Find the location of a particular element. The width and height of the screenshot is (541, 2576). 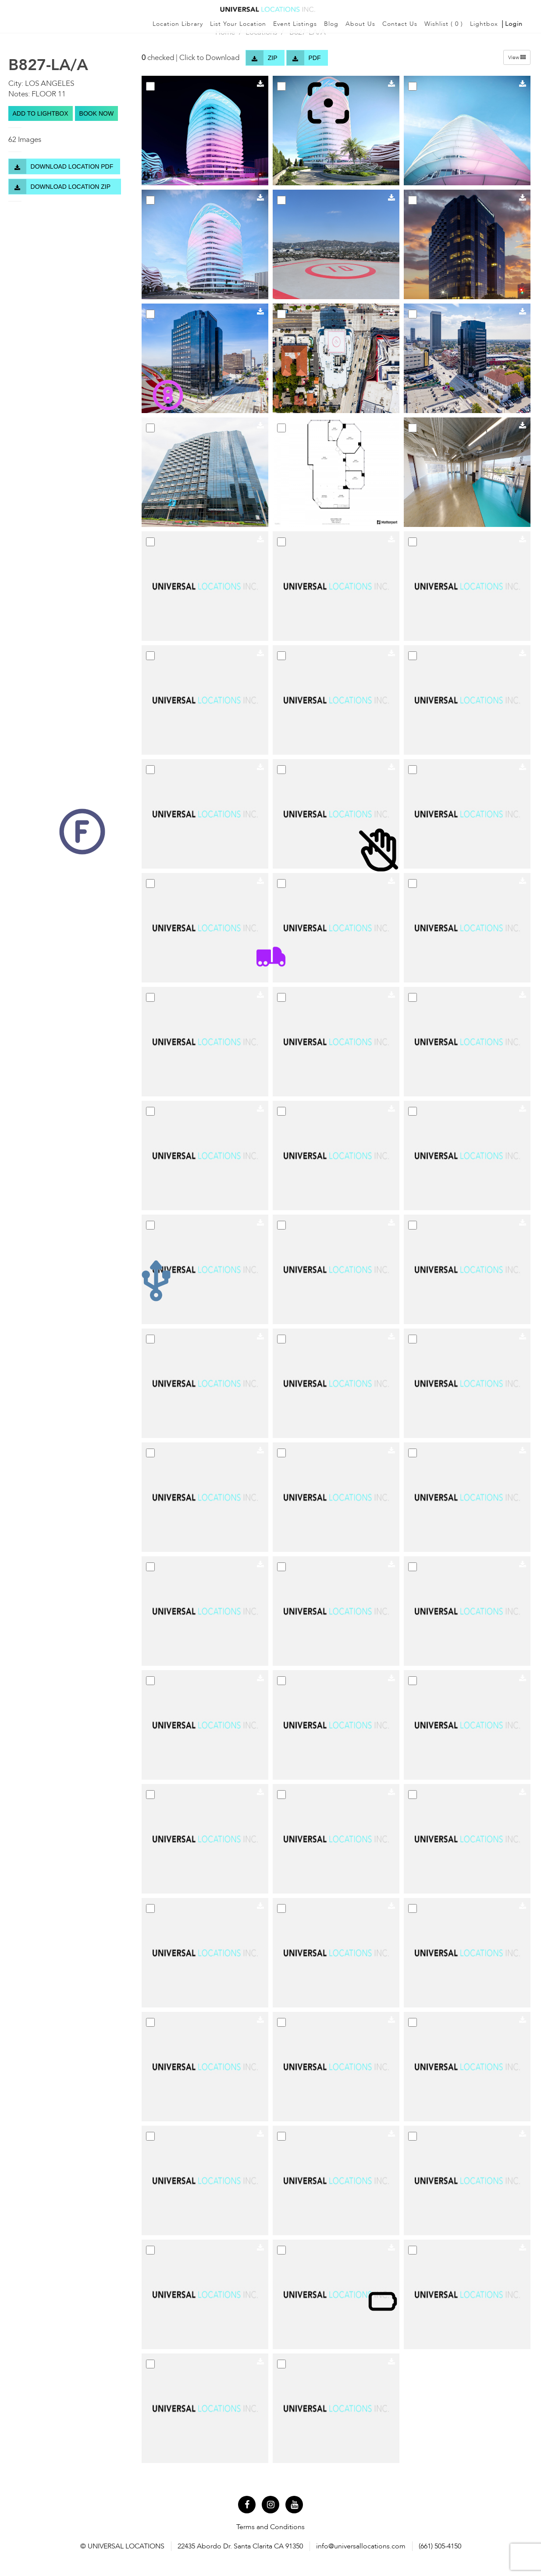

track shipment or delivery status is located at coordinates (271, 957).